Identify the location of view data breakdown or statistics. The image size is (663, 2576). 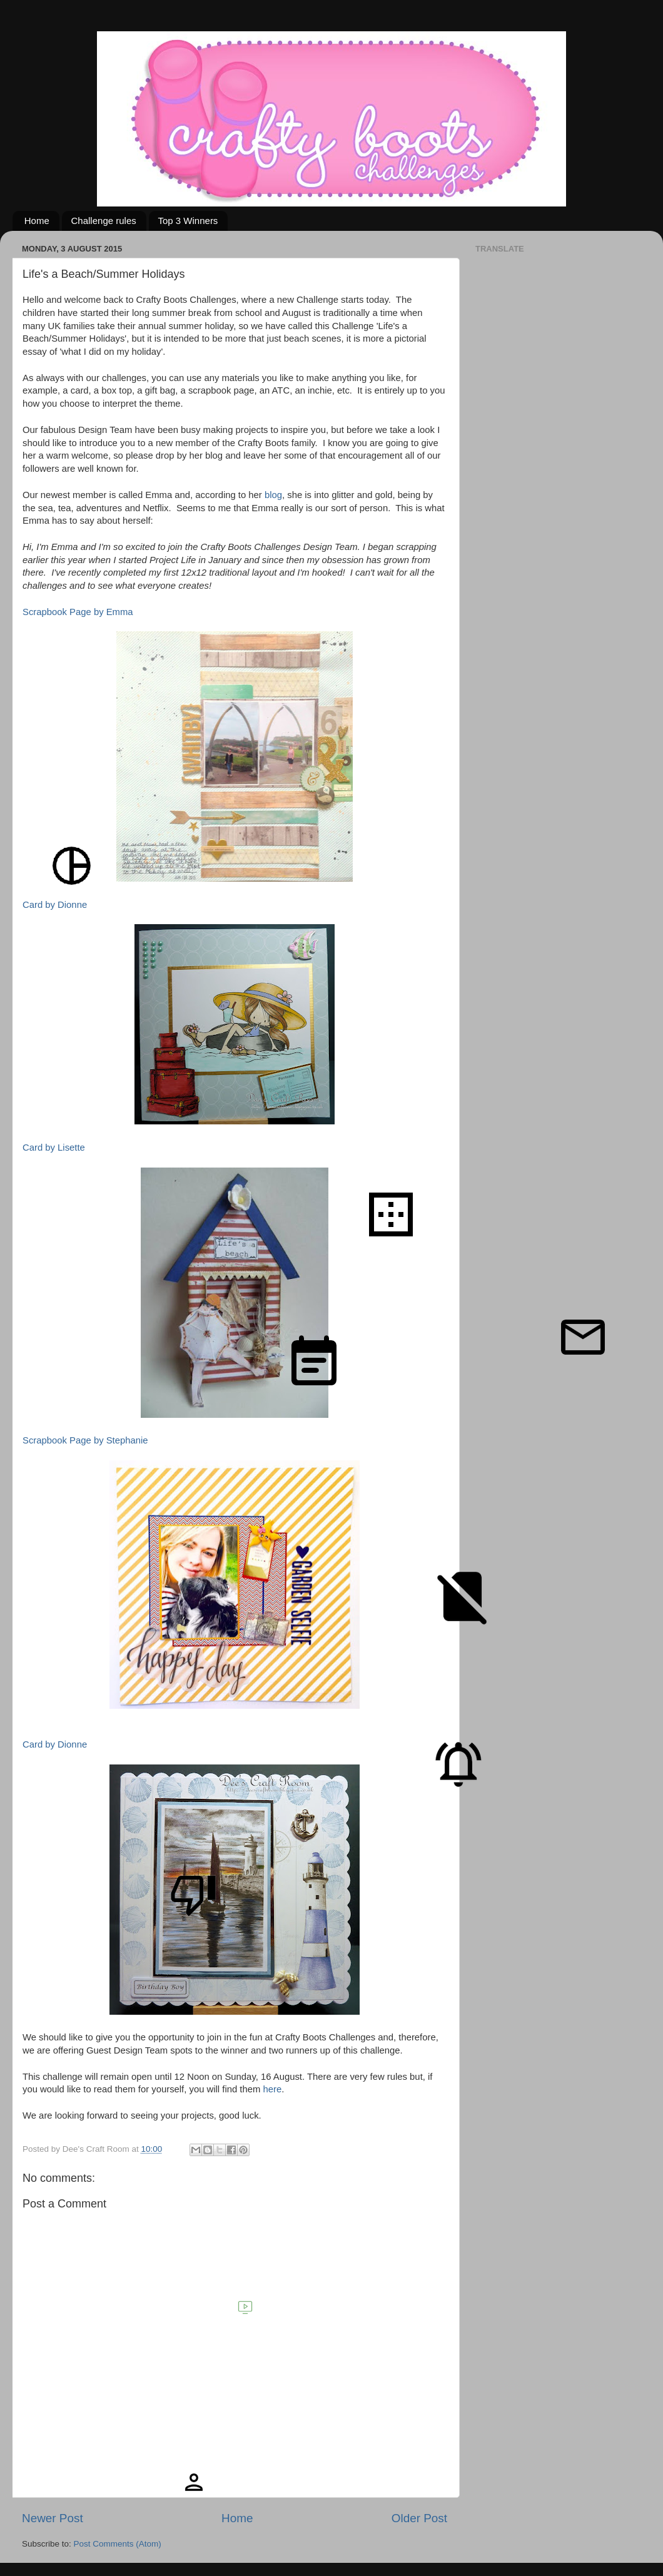
(71, 865).